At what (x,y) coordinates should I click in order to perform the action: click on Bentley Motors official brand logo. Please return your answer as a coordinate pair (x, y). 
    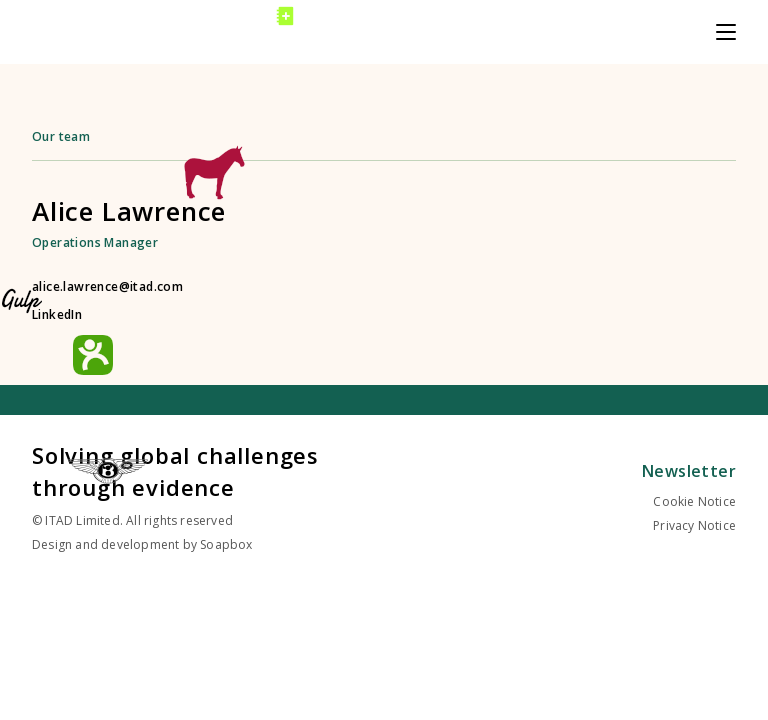
    Looking at the image, I should click on (108, 471).